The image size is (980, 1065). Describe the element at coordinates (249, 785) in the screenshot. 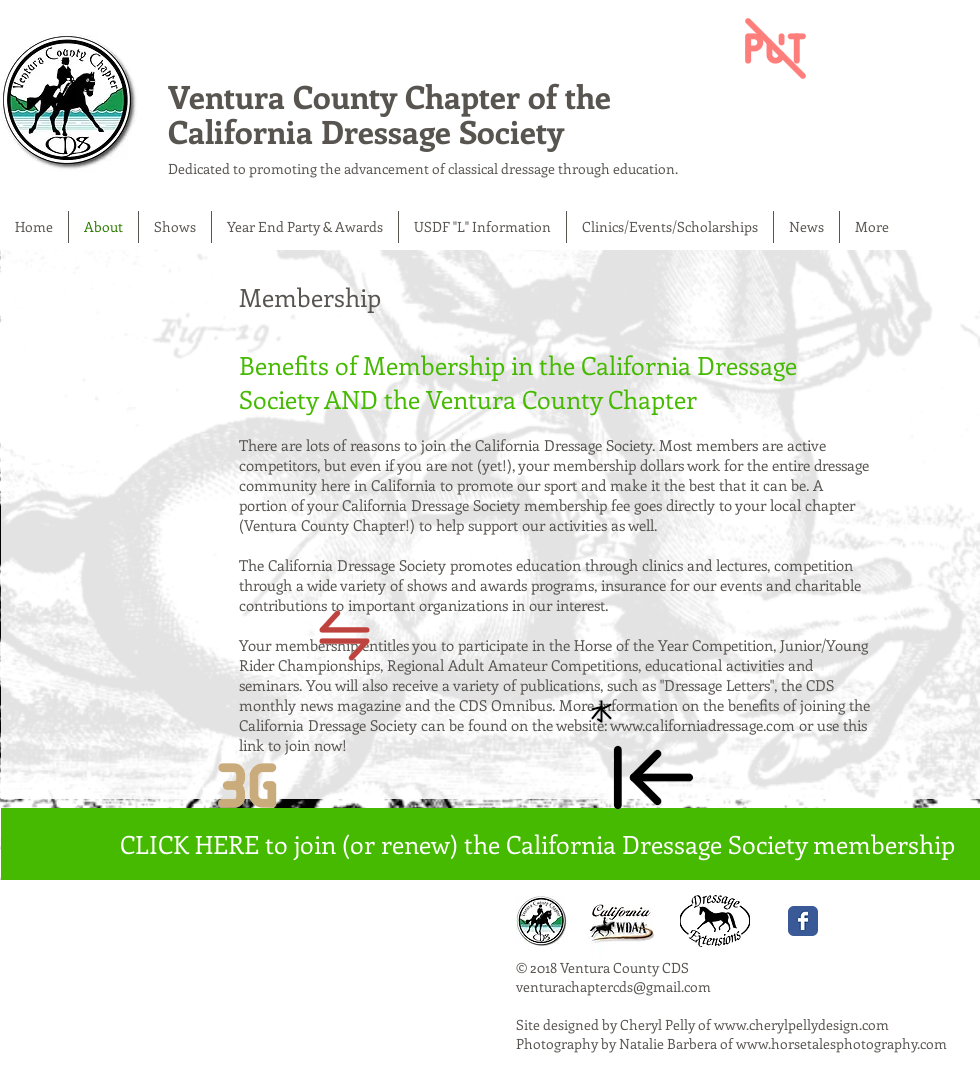

I see `indicates 3G mobile network connection` at that location.